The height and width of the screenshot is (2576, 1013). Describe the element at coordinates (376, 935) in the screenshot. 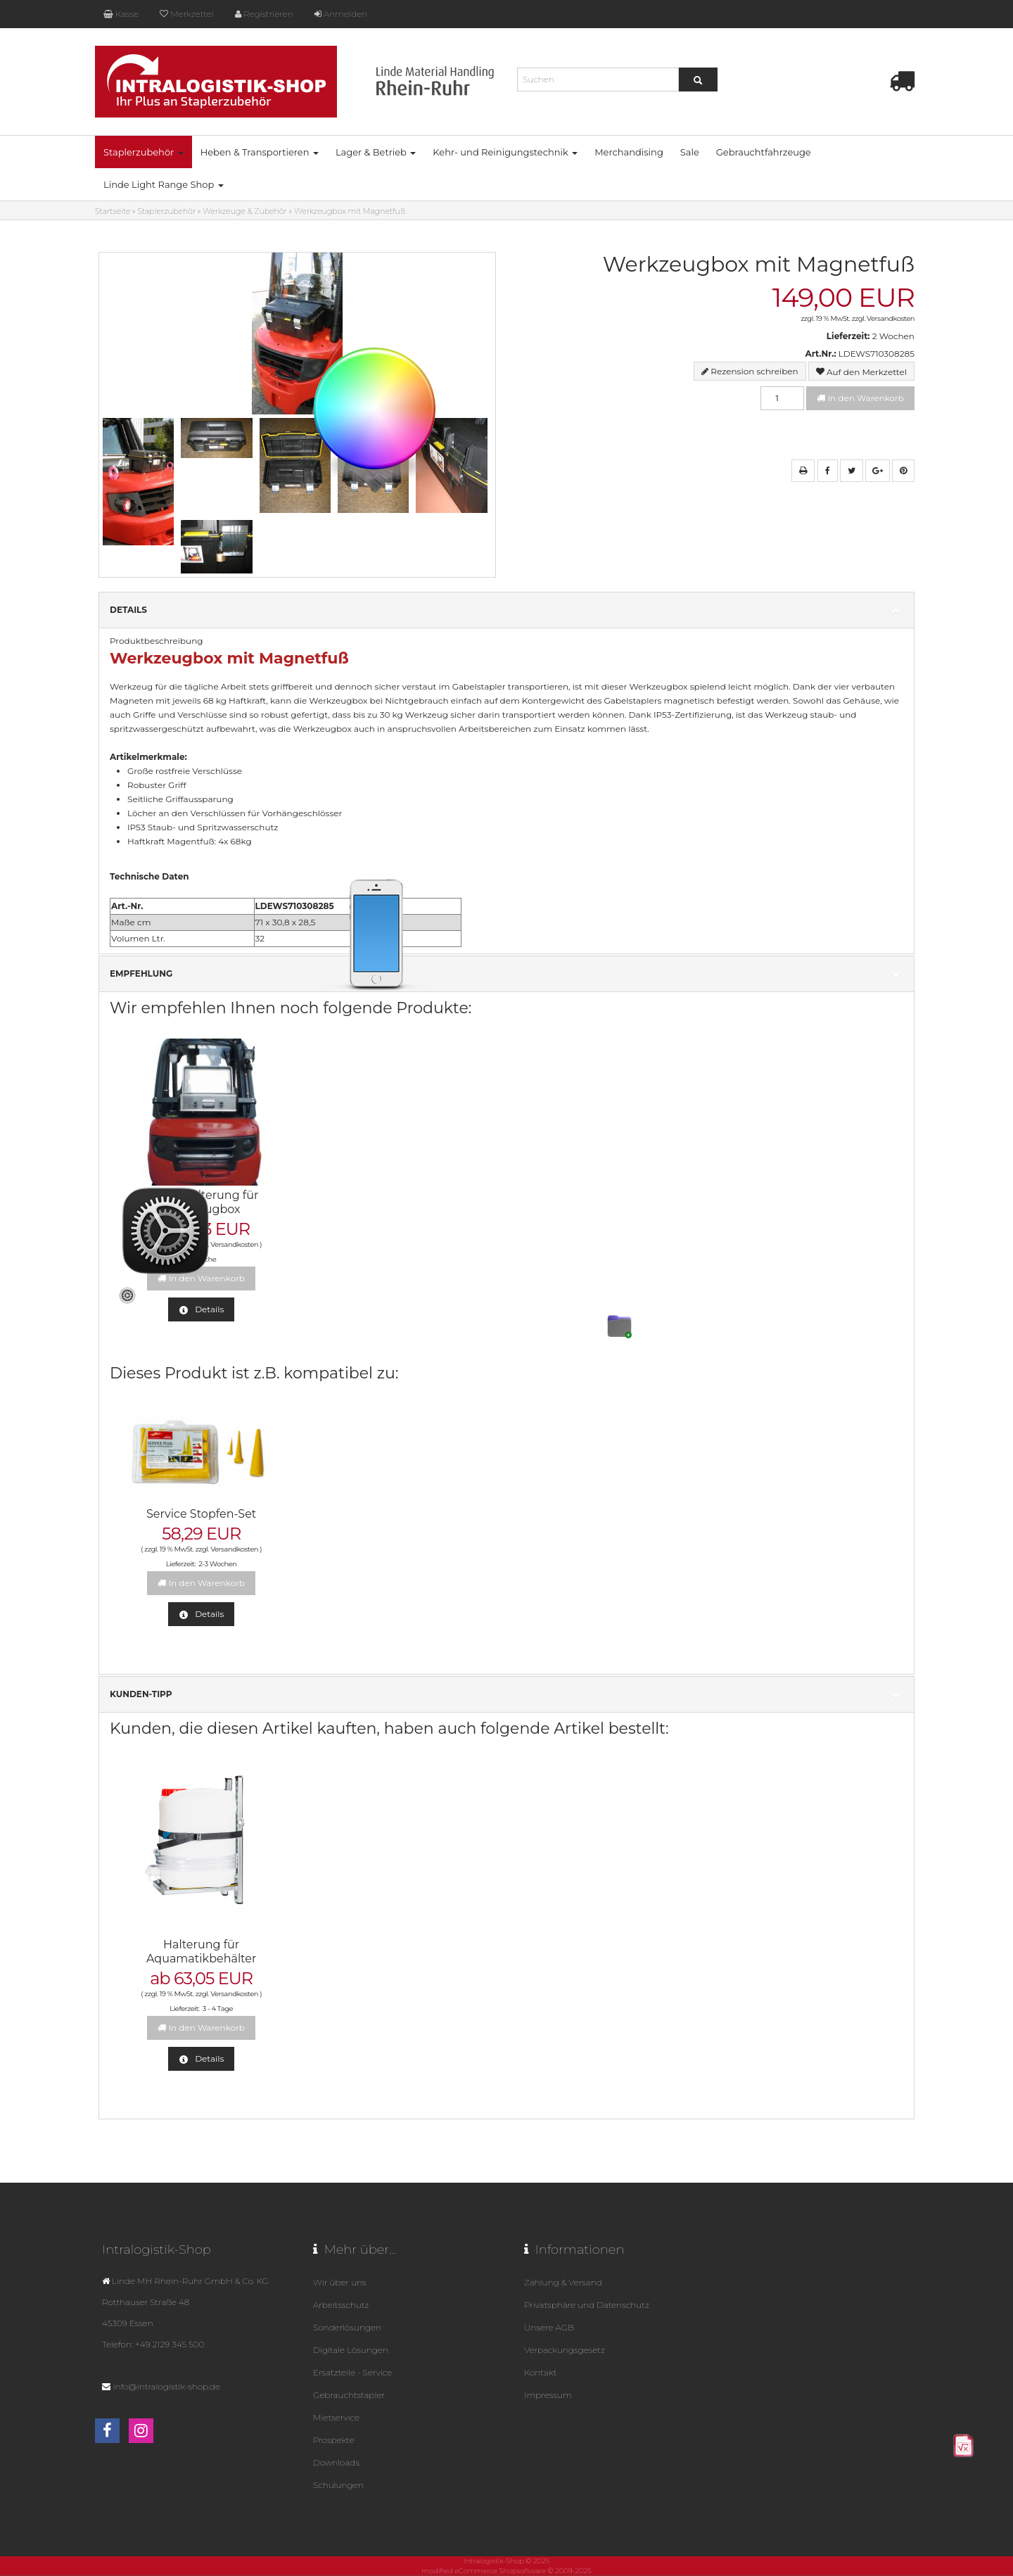

I see `iPhone 5s device connected to your system` at that location.